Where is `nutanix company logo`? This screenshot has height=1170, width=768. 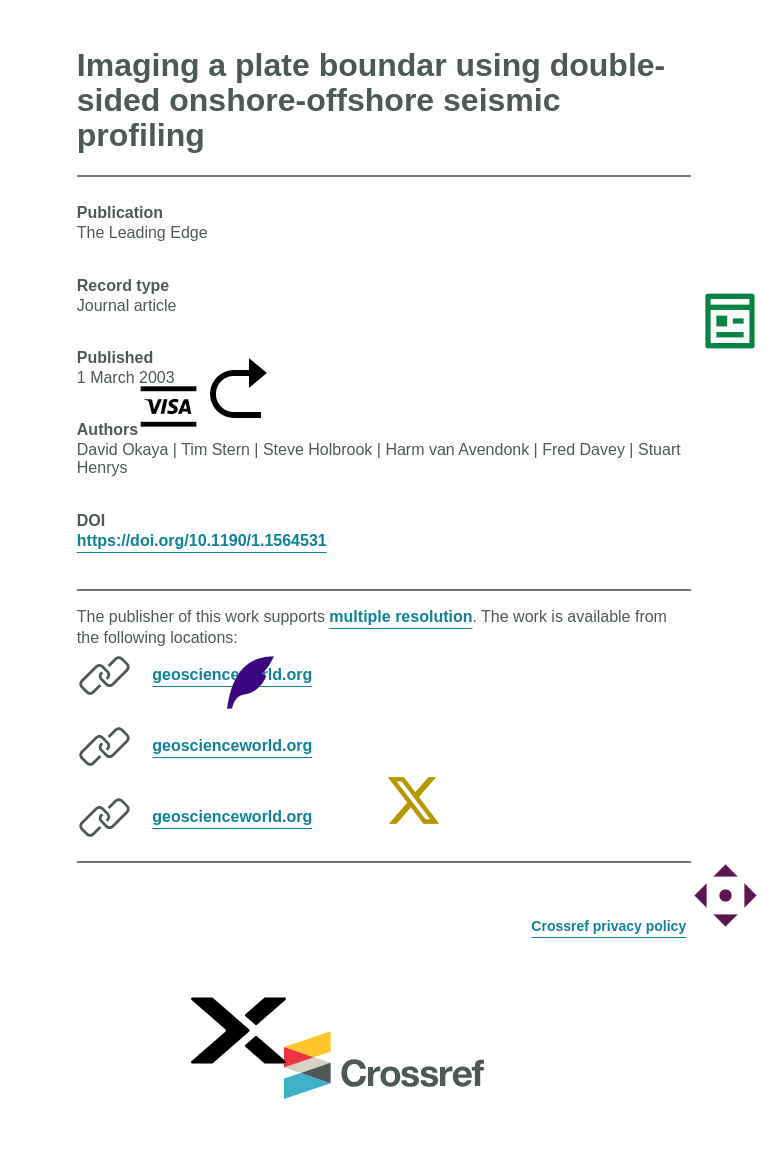 nutanix company logo is located at coordinates (238, 1030).